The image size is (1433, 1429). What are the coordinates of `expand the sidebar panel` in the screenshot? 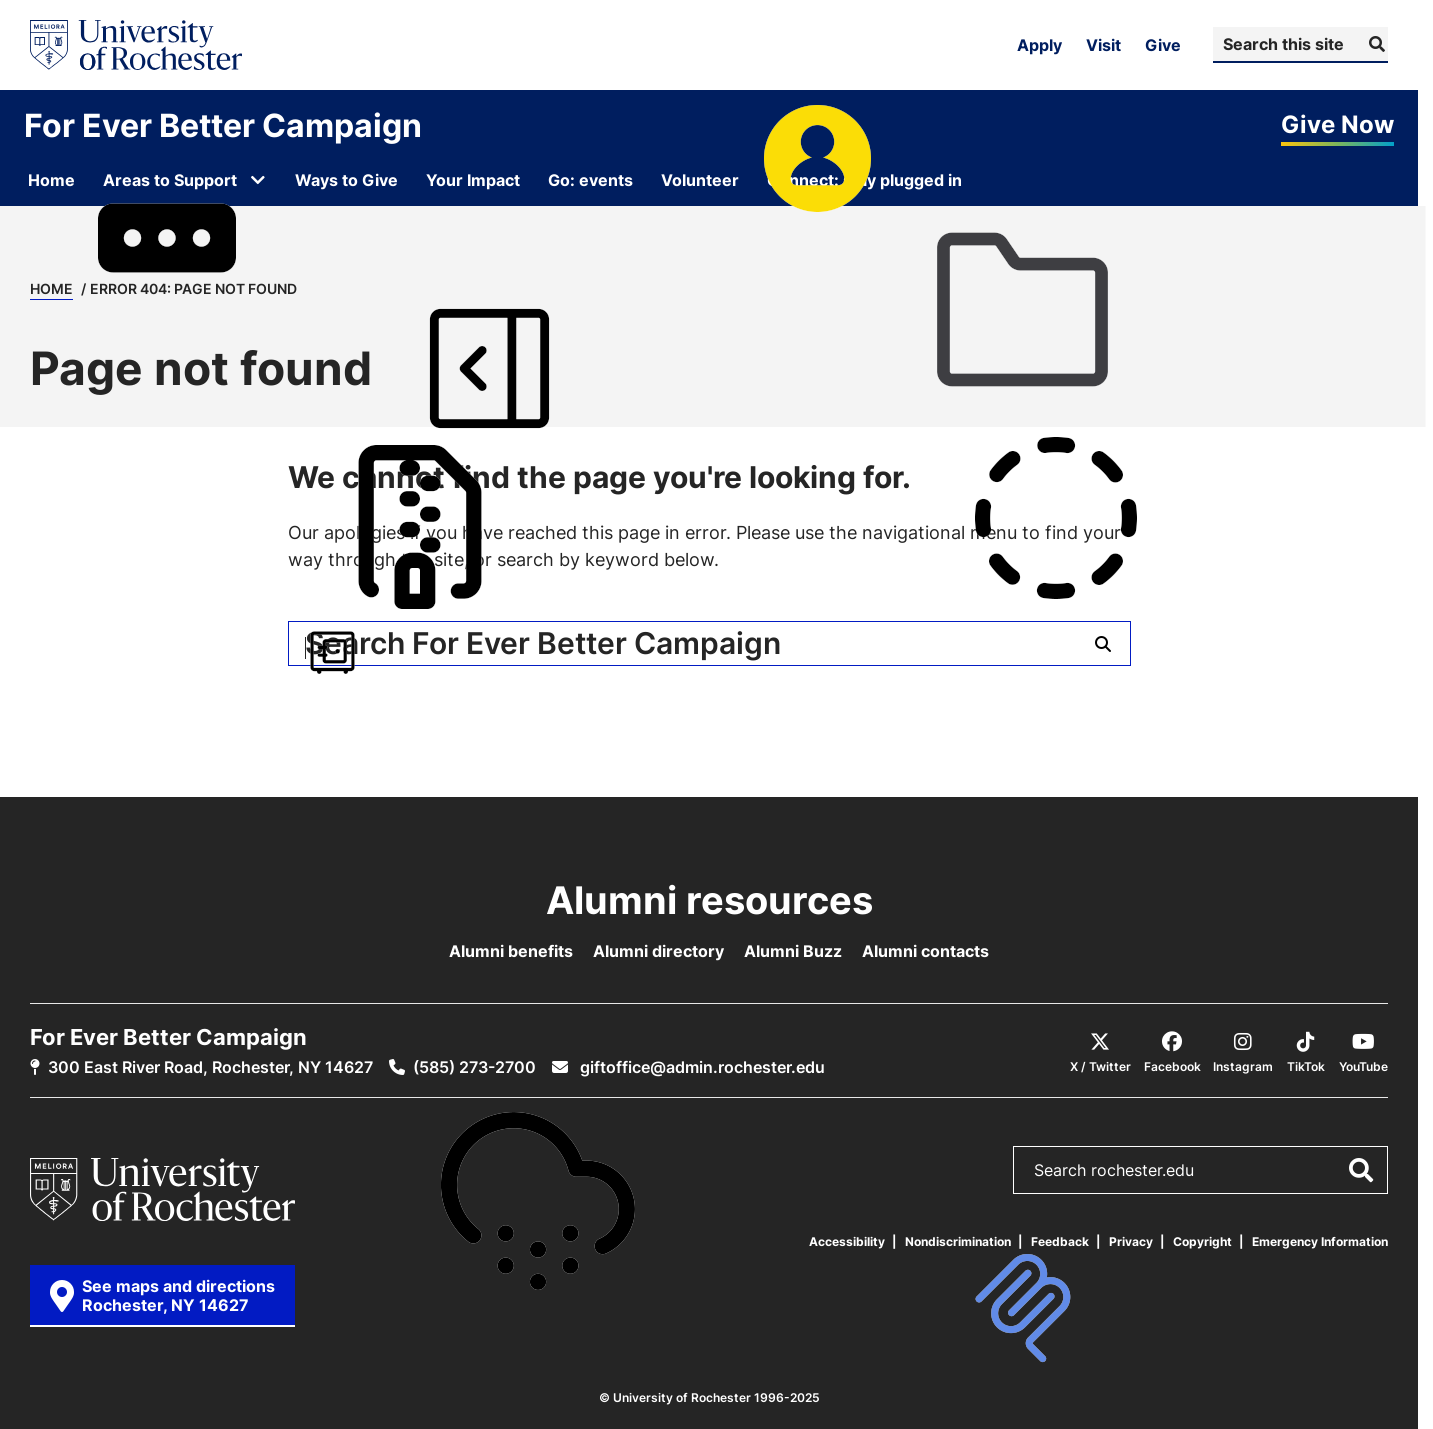 It's located at (489, 368).